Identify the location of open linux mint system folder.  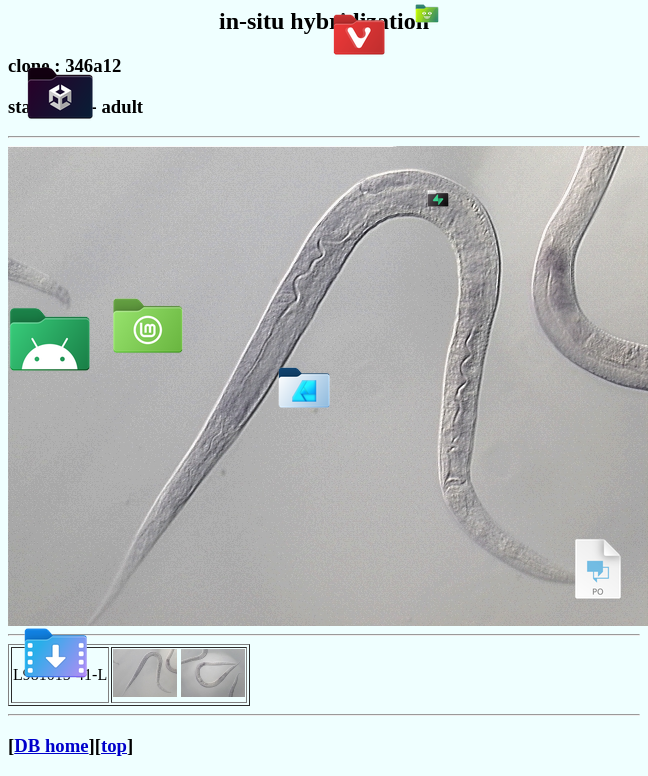
(147, 327).